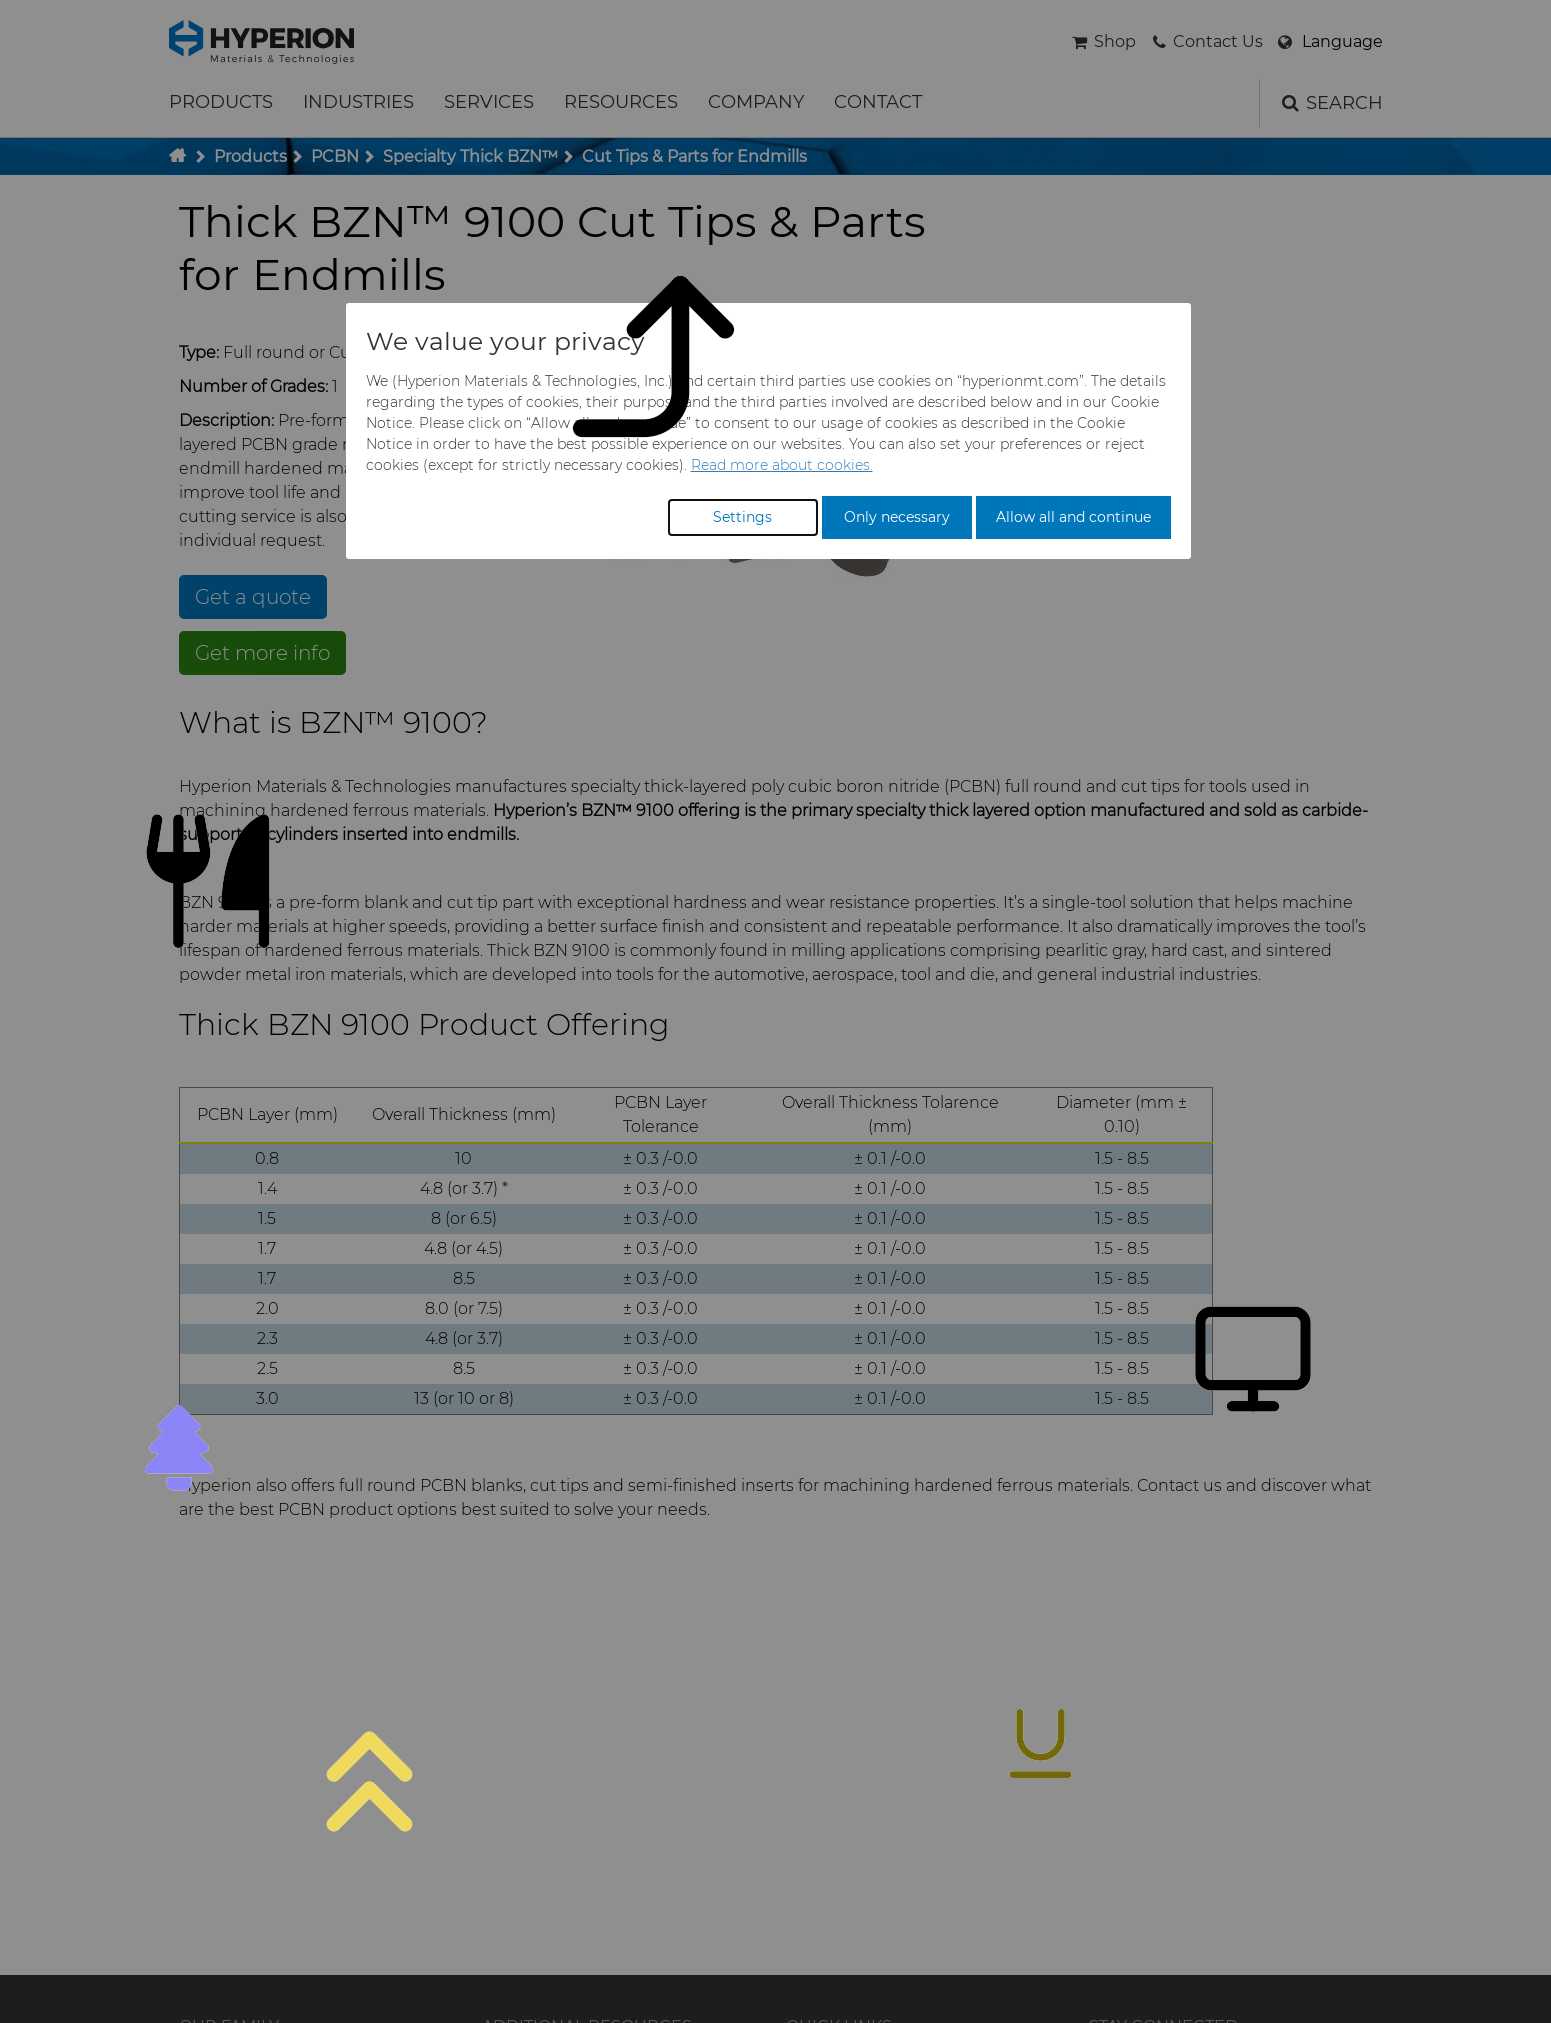 Image resolution: width=1551 pixels, height=2023 pixels. What do you see at coordinates (210, 878) in the screenshot?
I see `access food and dining options` at bounding box center [210, 878].